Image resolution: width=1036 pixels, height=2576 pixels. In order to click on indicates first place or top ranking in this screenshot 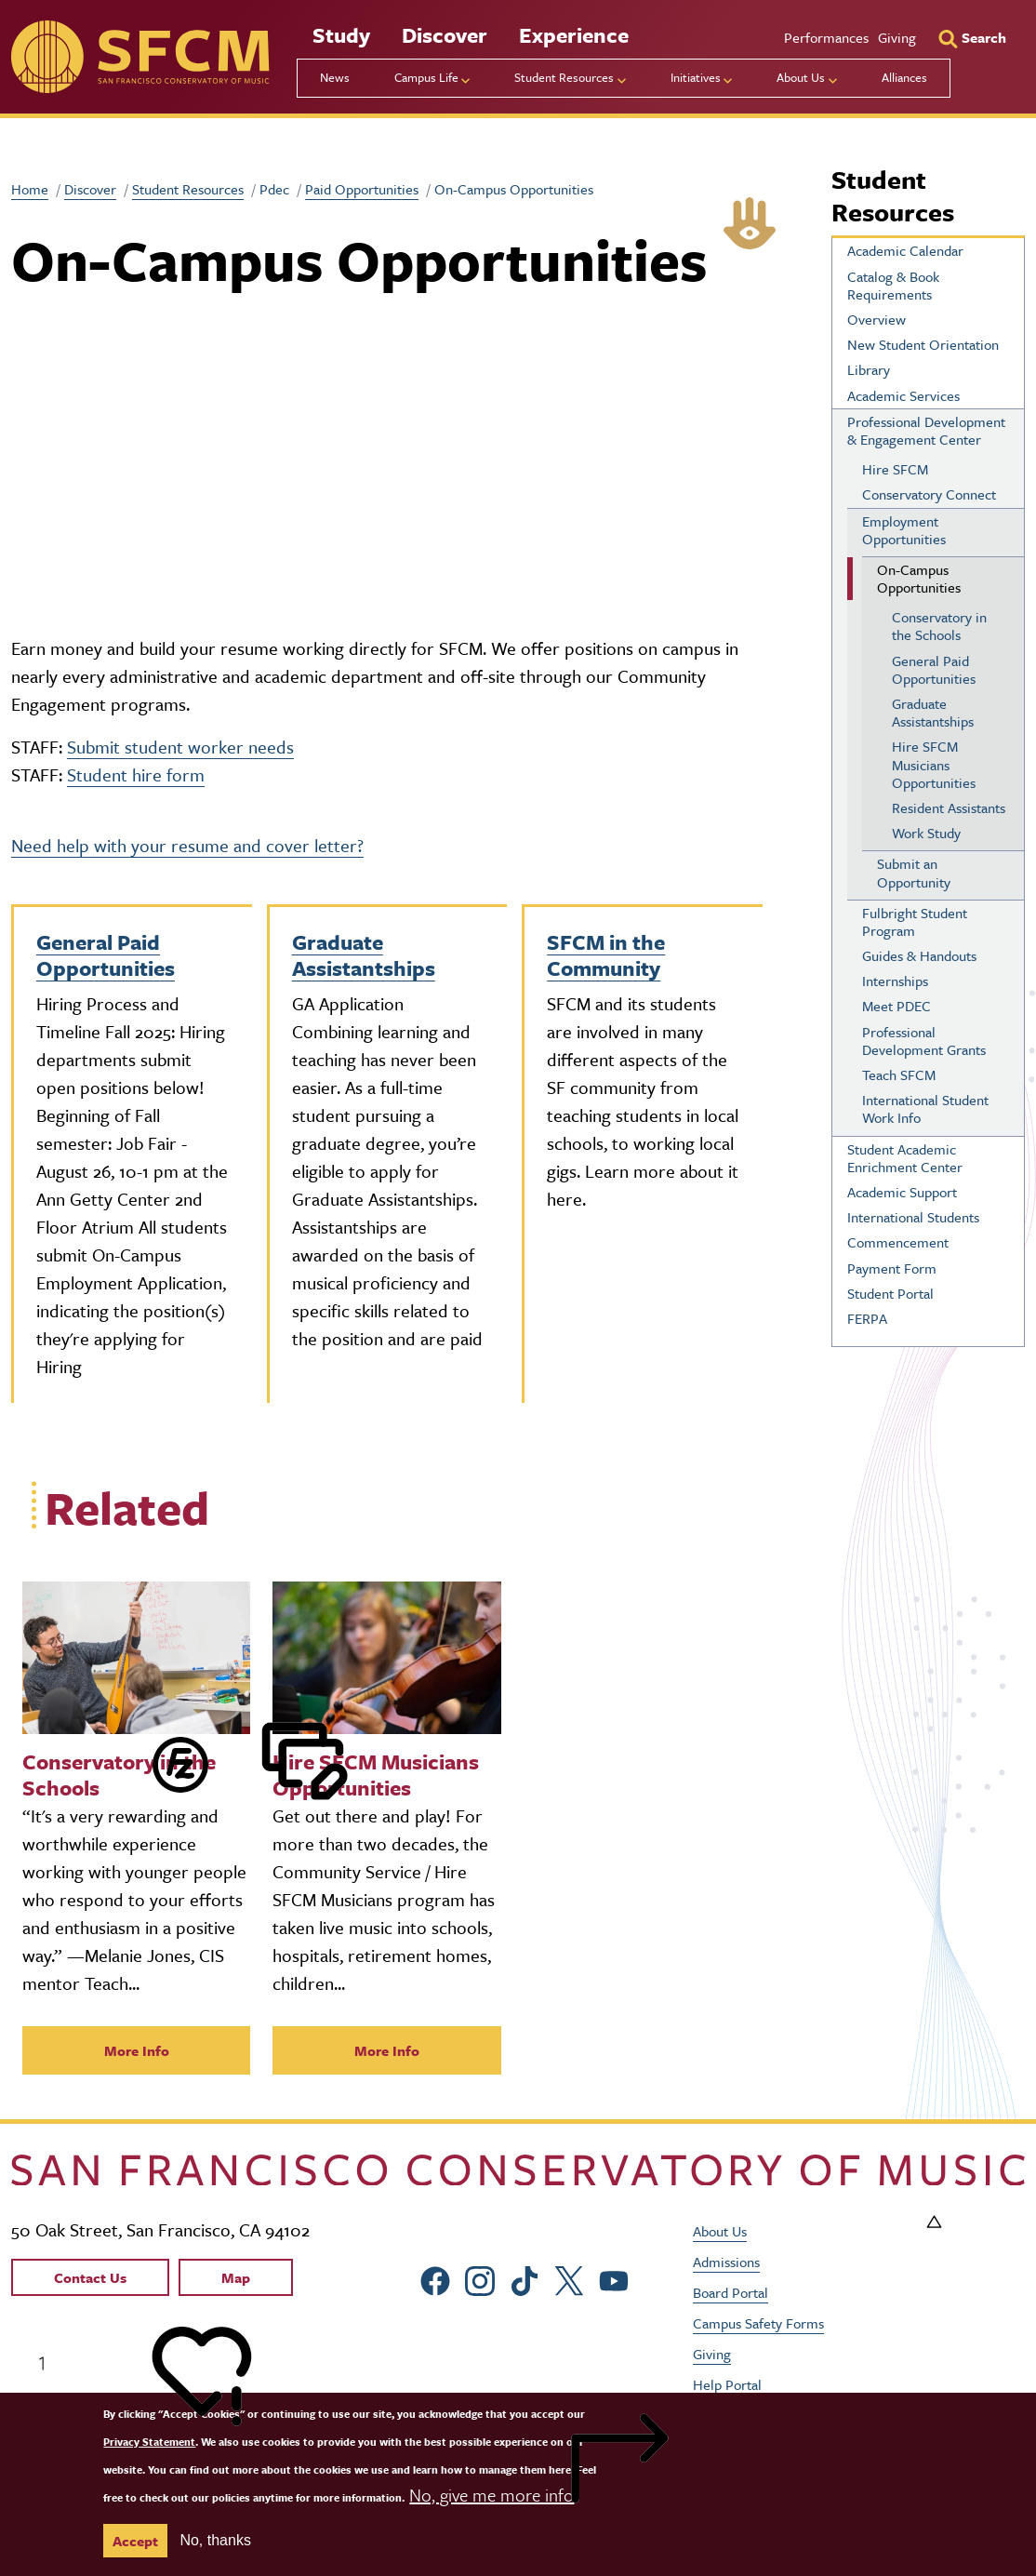, I will do `click(42, 2363)`.